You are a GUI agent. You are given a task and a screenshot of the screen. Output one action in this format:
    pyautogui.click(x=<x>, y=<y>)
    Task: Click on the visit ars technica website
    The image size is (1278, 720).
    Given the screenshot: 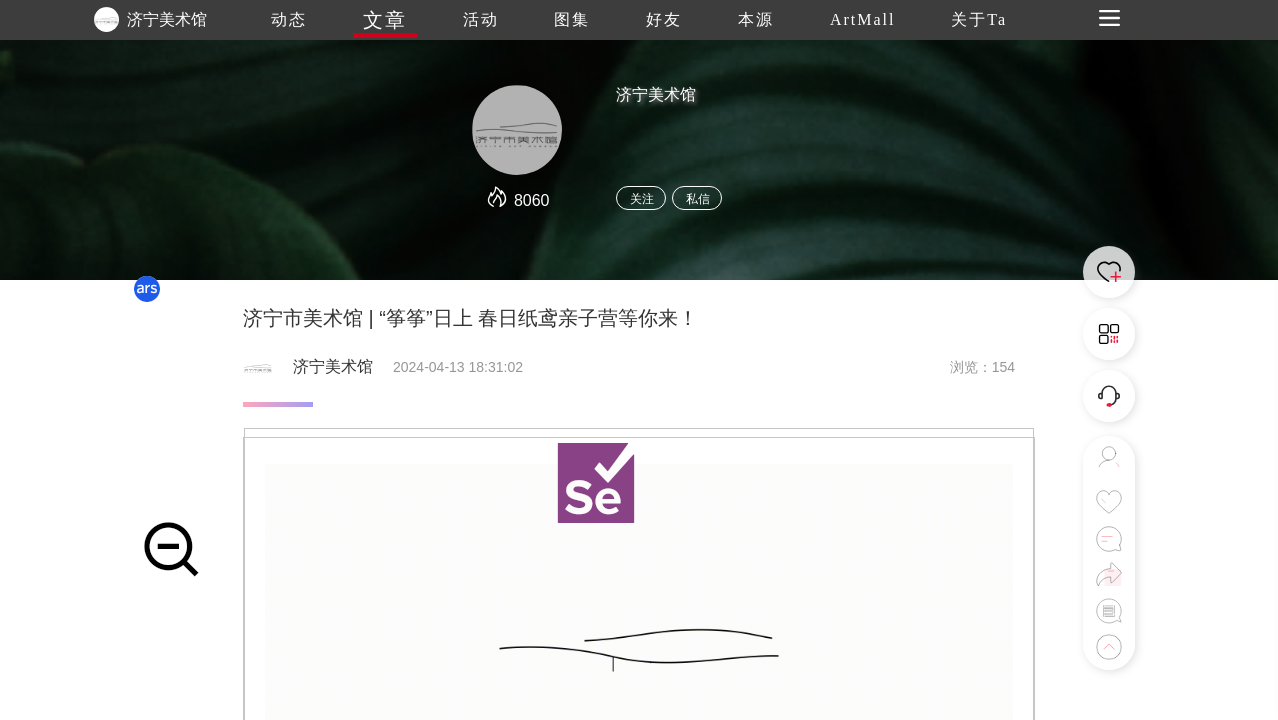 What is the action you would take?
    pyautogui.click(x=147, y=289)
    